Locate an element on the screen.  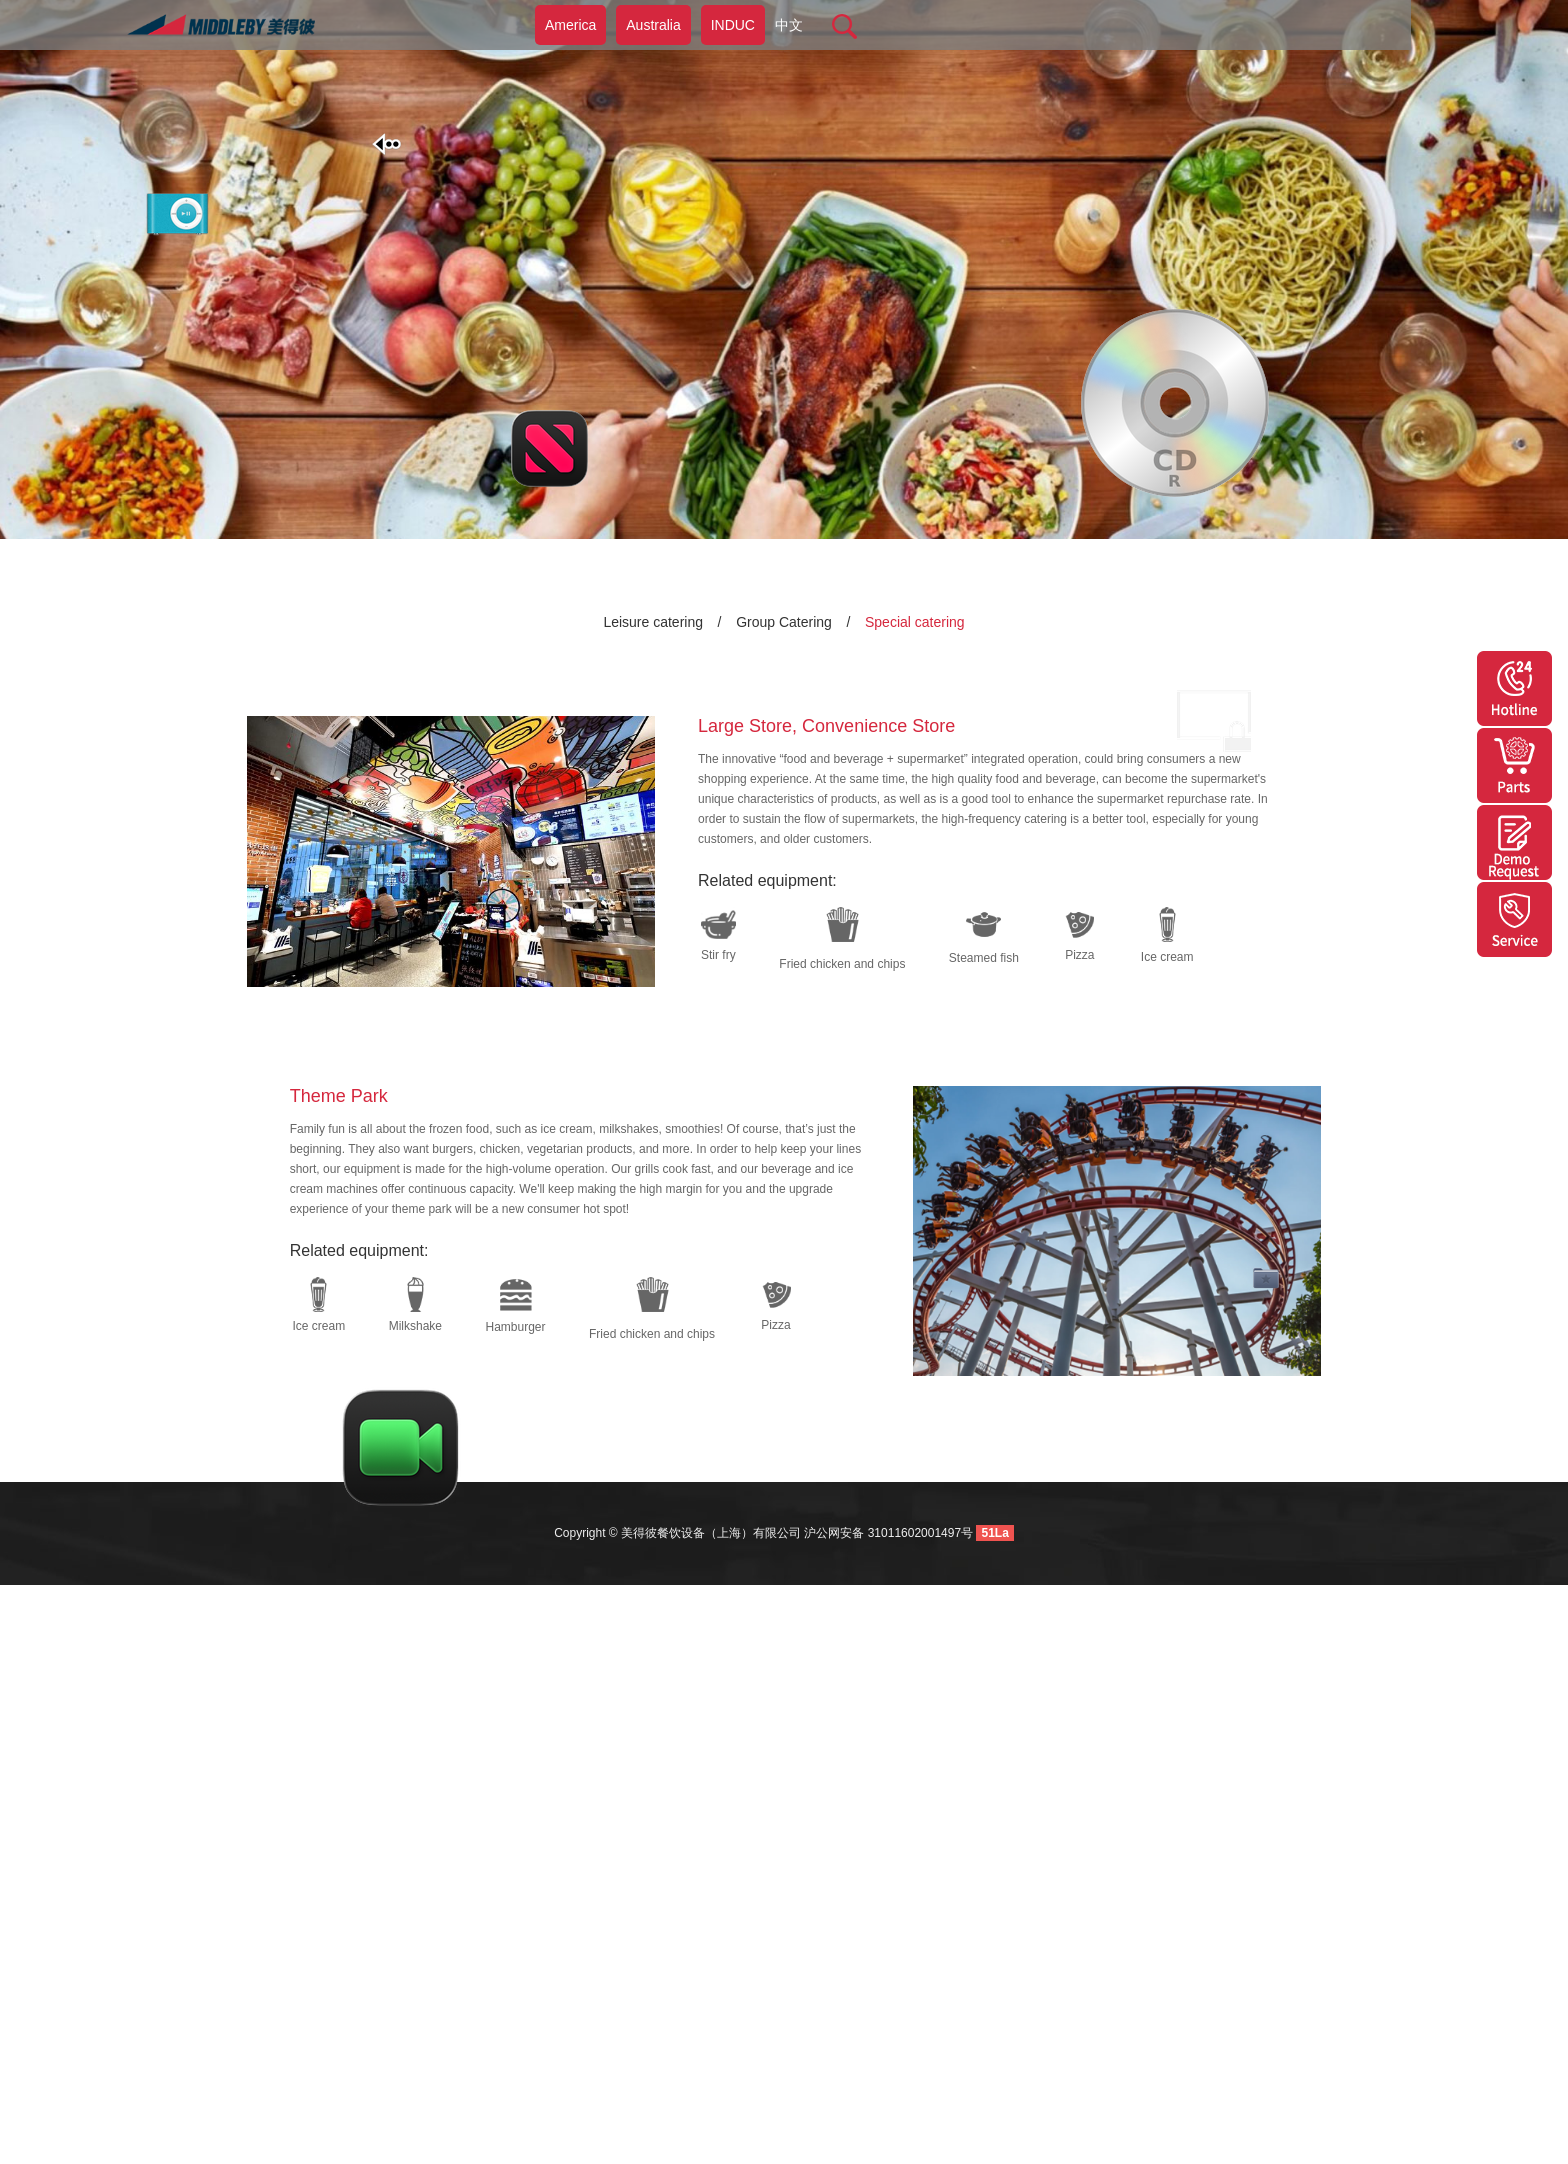
go back to previous screen is located at coordinates (388, 145).